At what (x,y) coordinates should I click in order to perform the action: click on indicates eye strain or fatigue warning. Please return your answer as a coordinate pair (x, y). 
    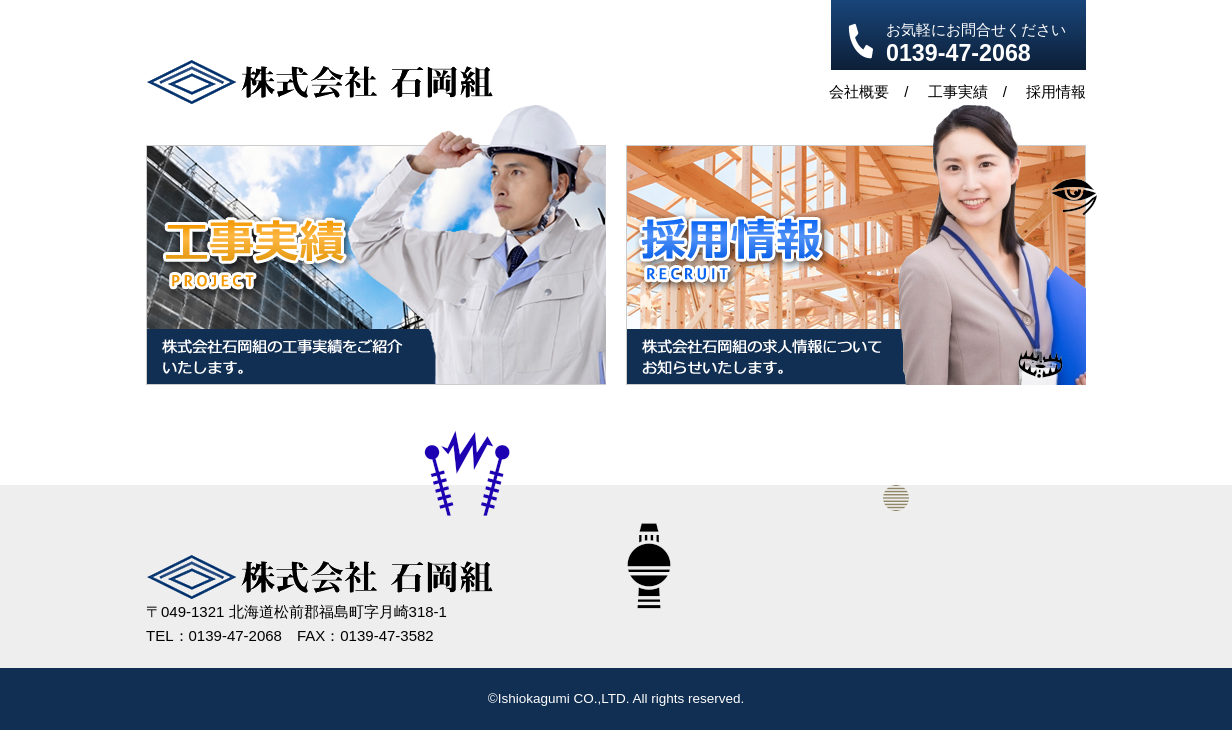
    Looking at the image, I should click on (1074, 192).